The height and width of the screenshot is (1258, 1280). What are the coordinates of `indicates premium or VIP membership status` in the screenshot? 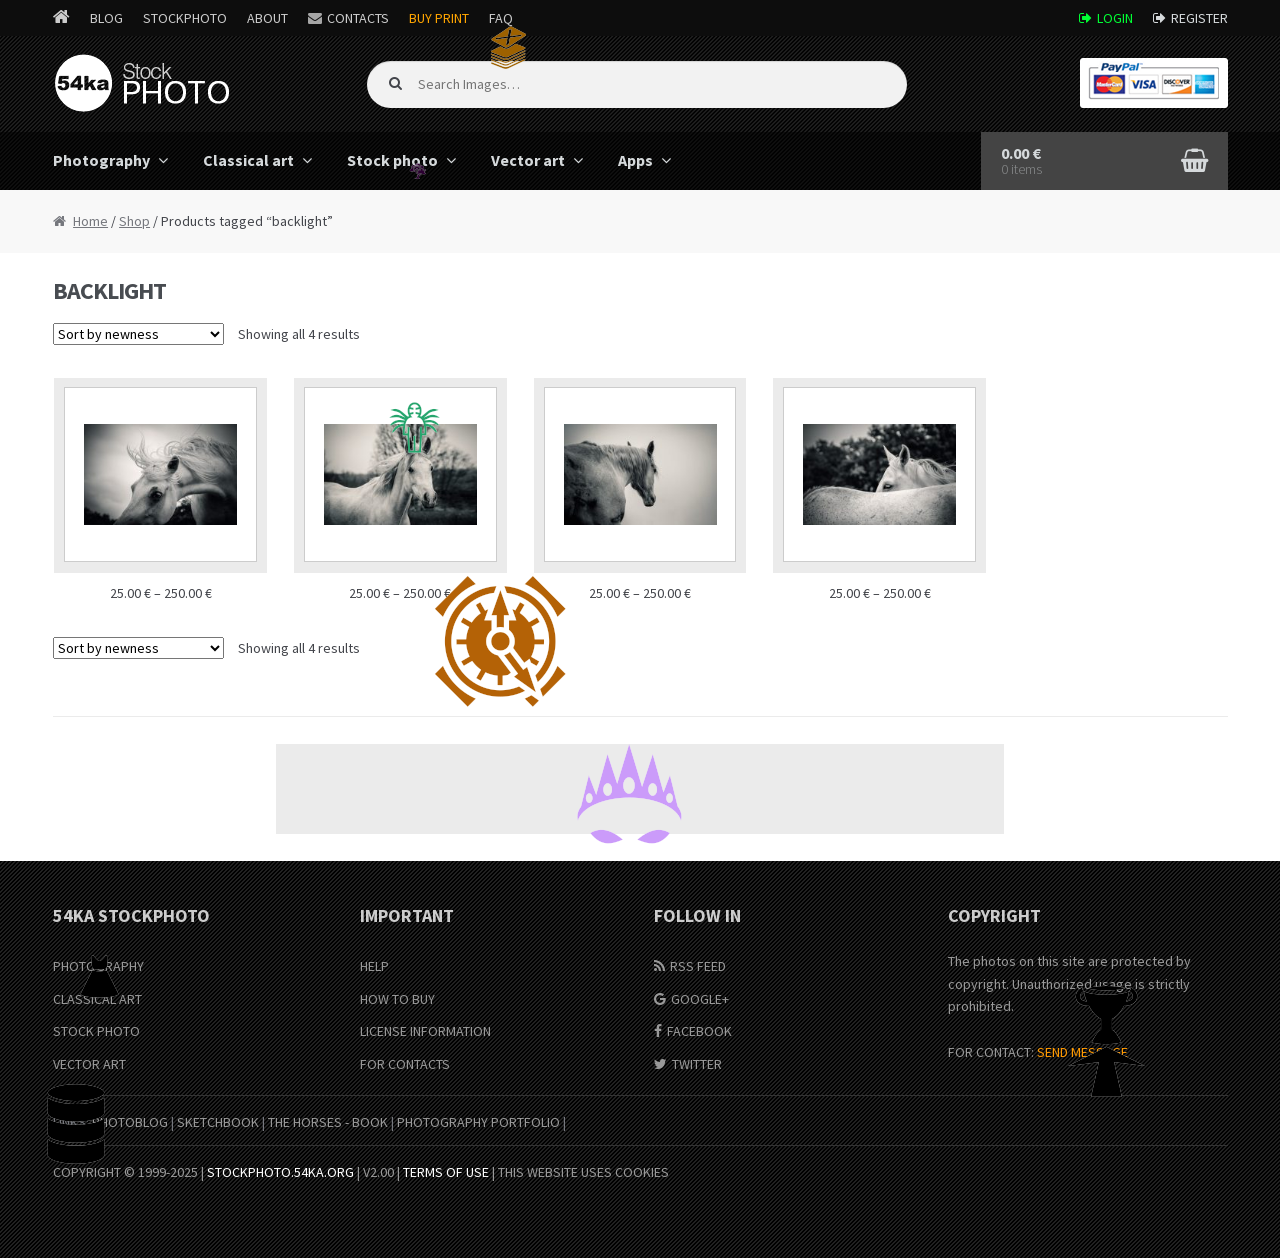 It's located at (630, 797).